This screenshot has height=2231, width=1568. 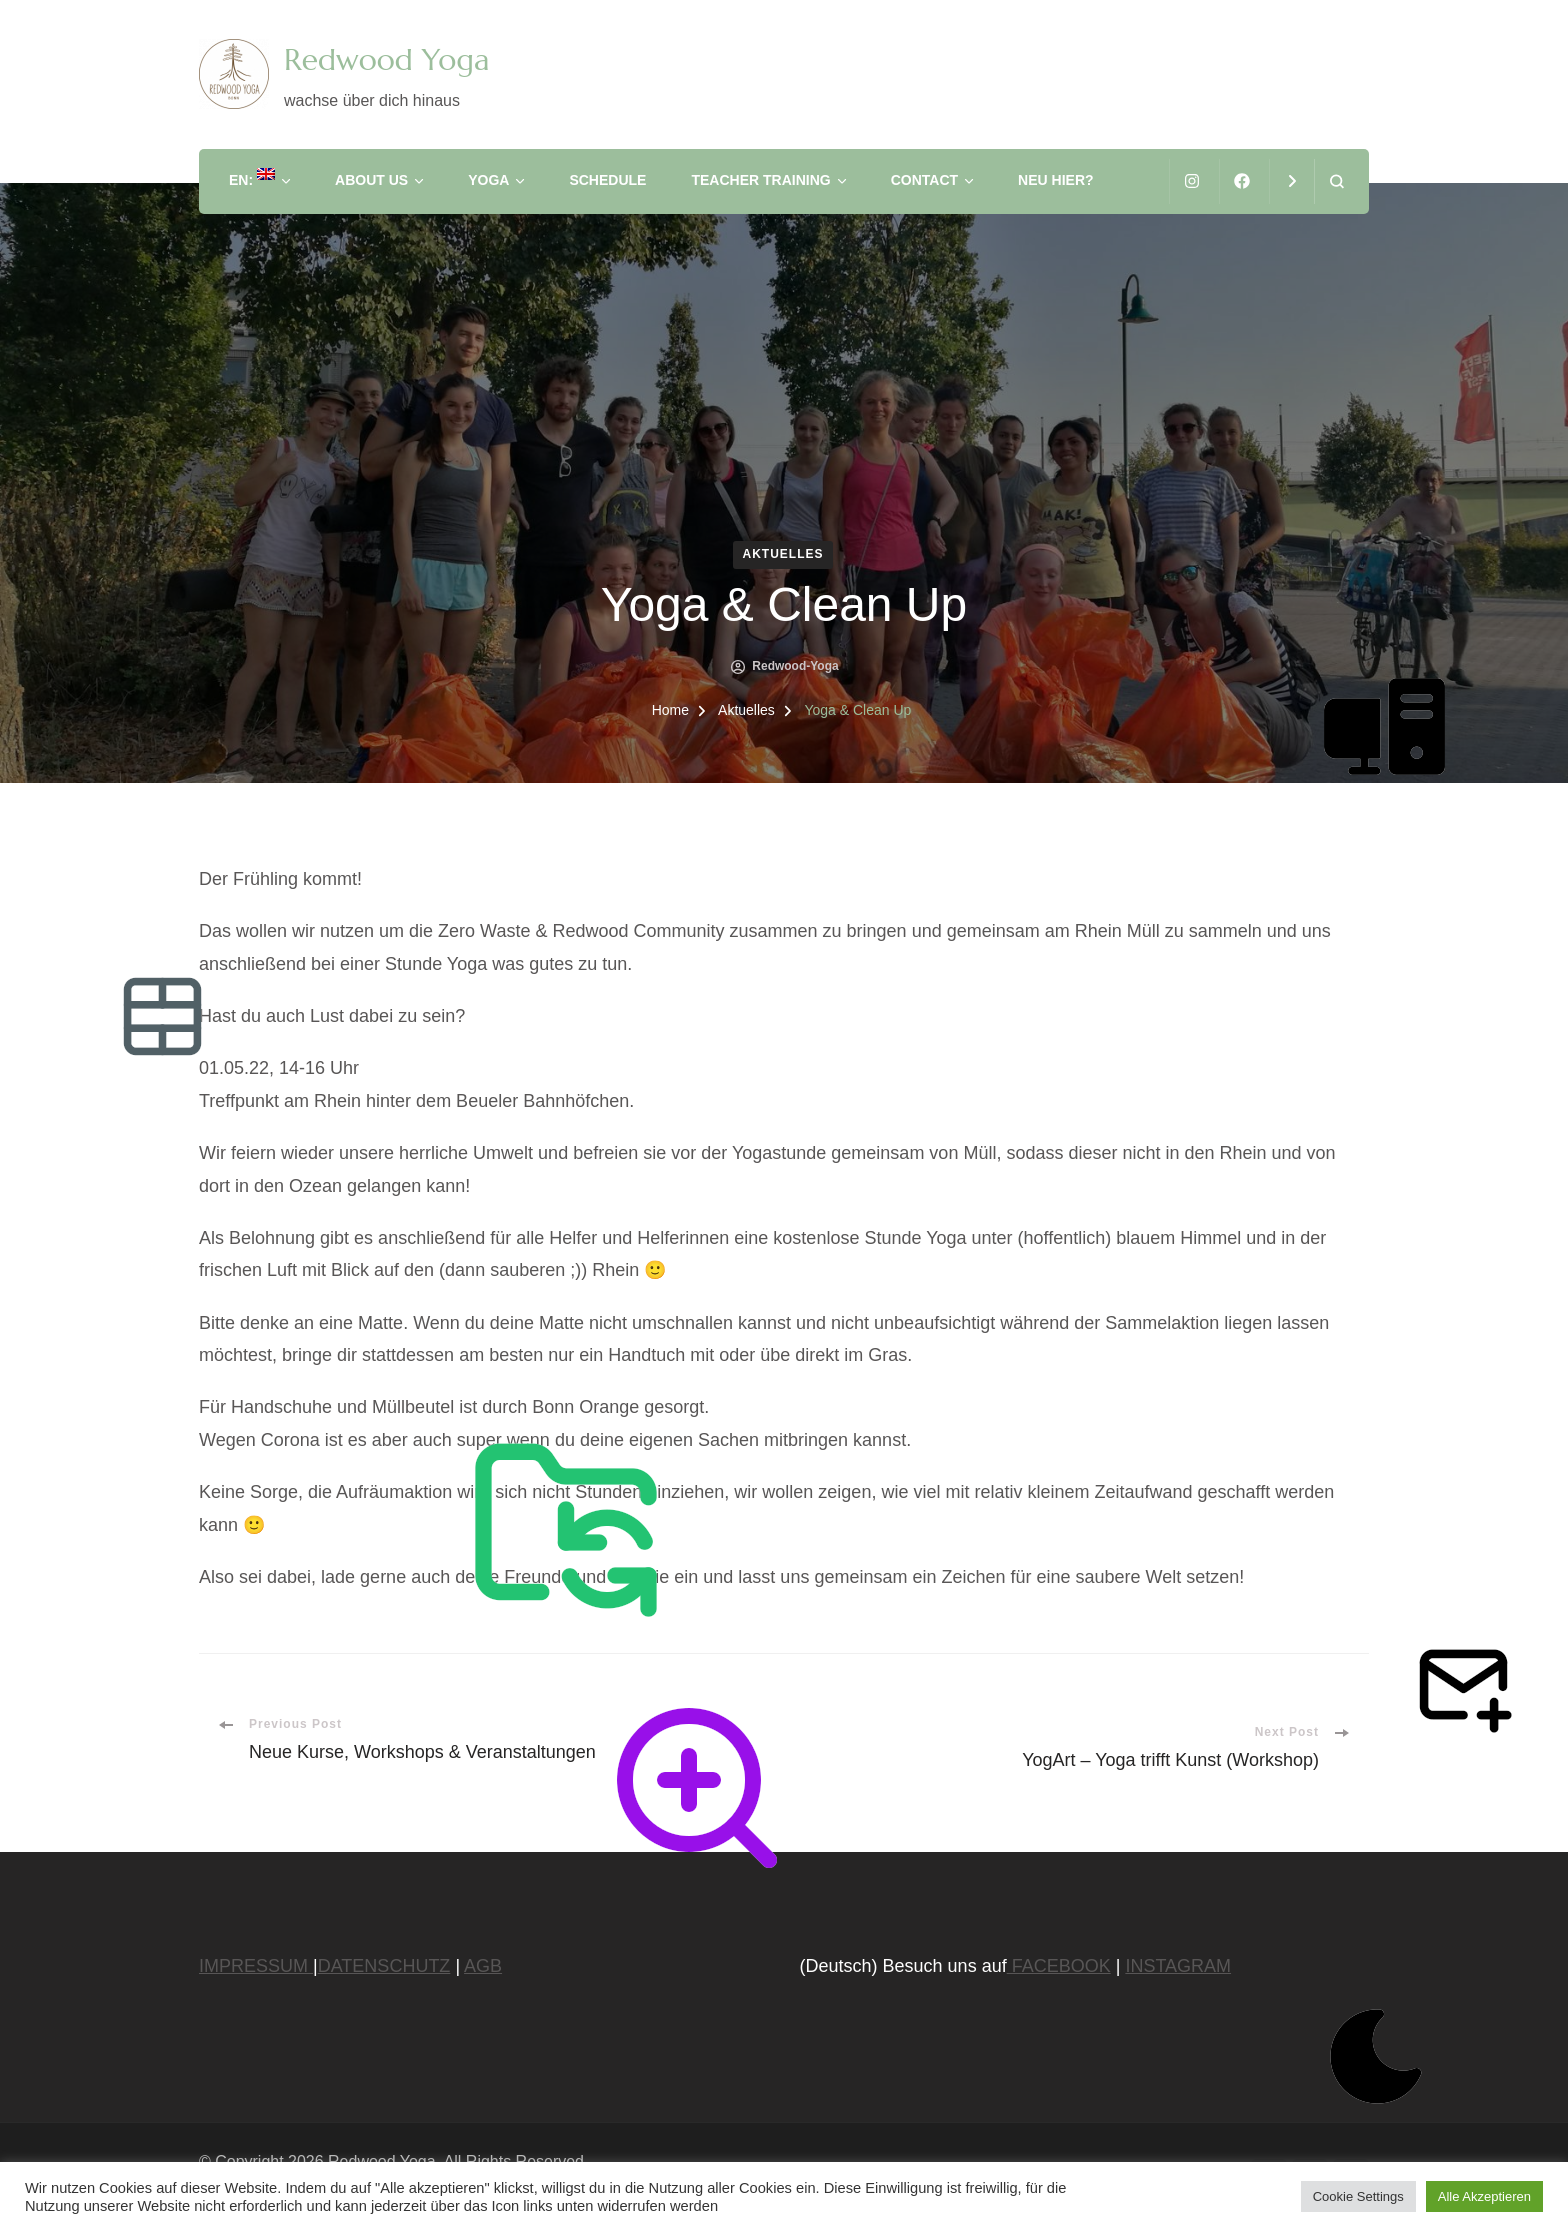 I want to click on compose a new email, so click(x=1463, y=1684).